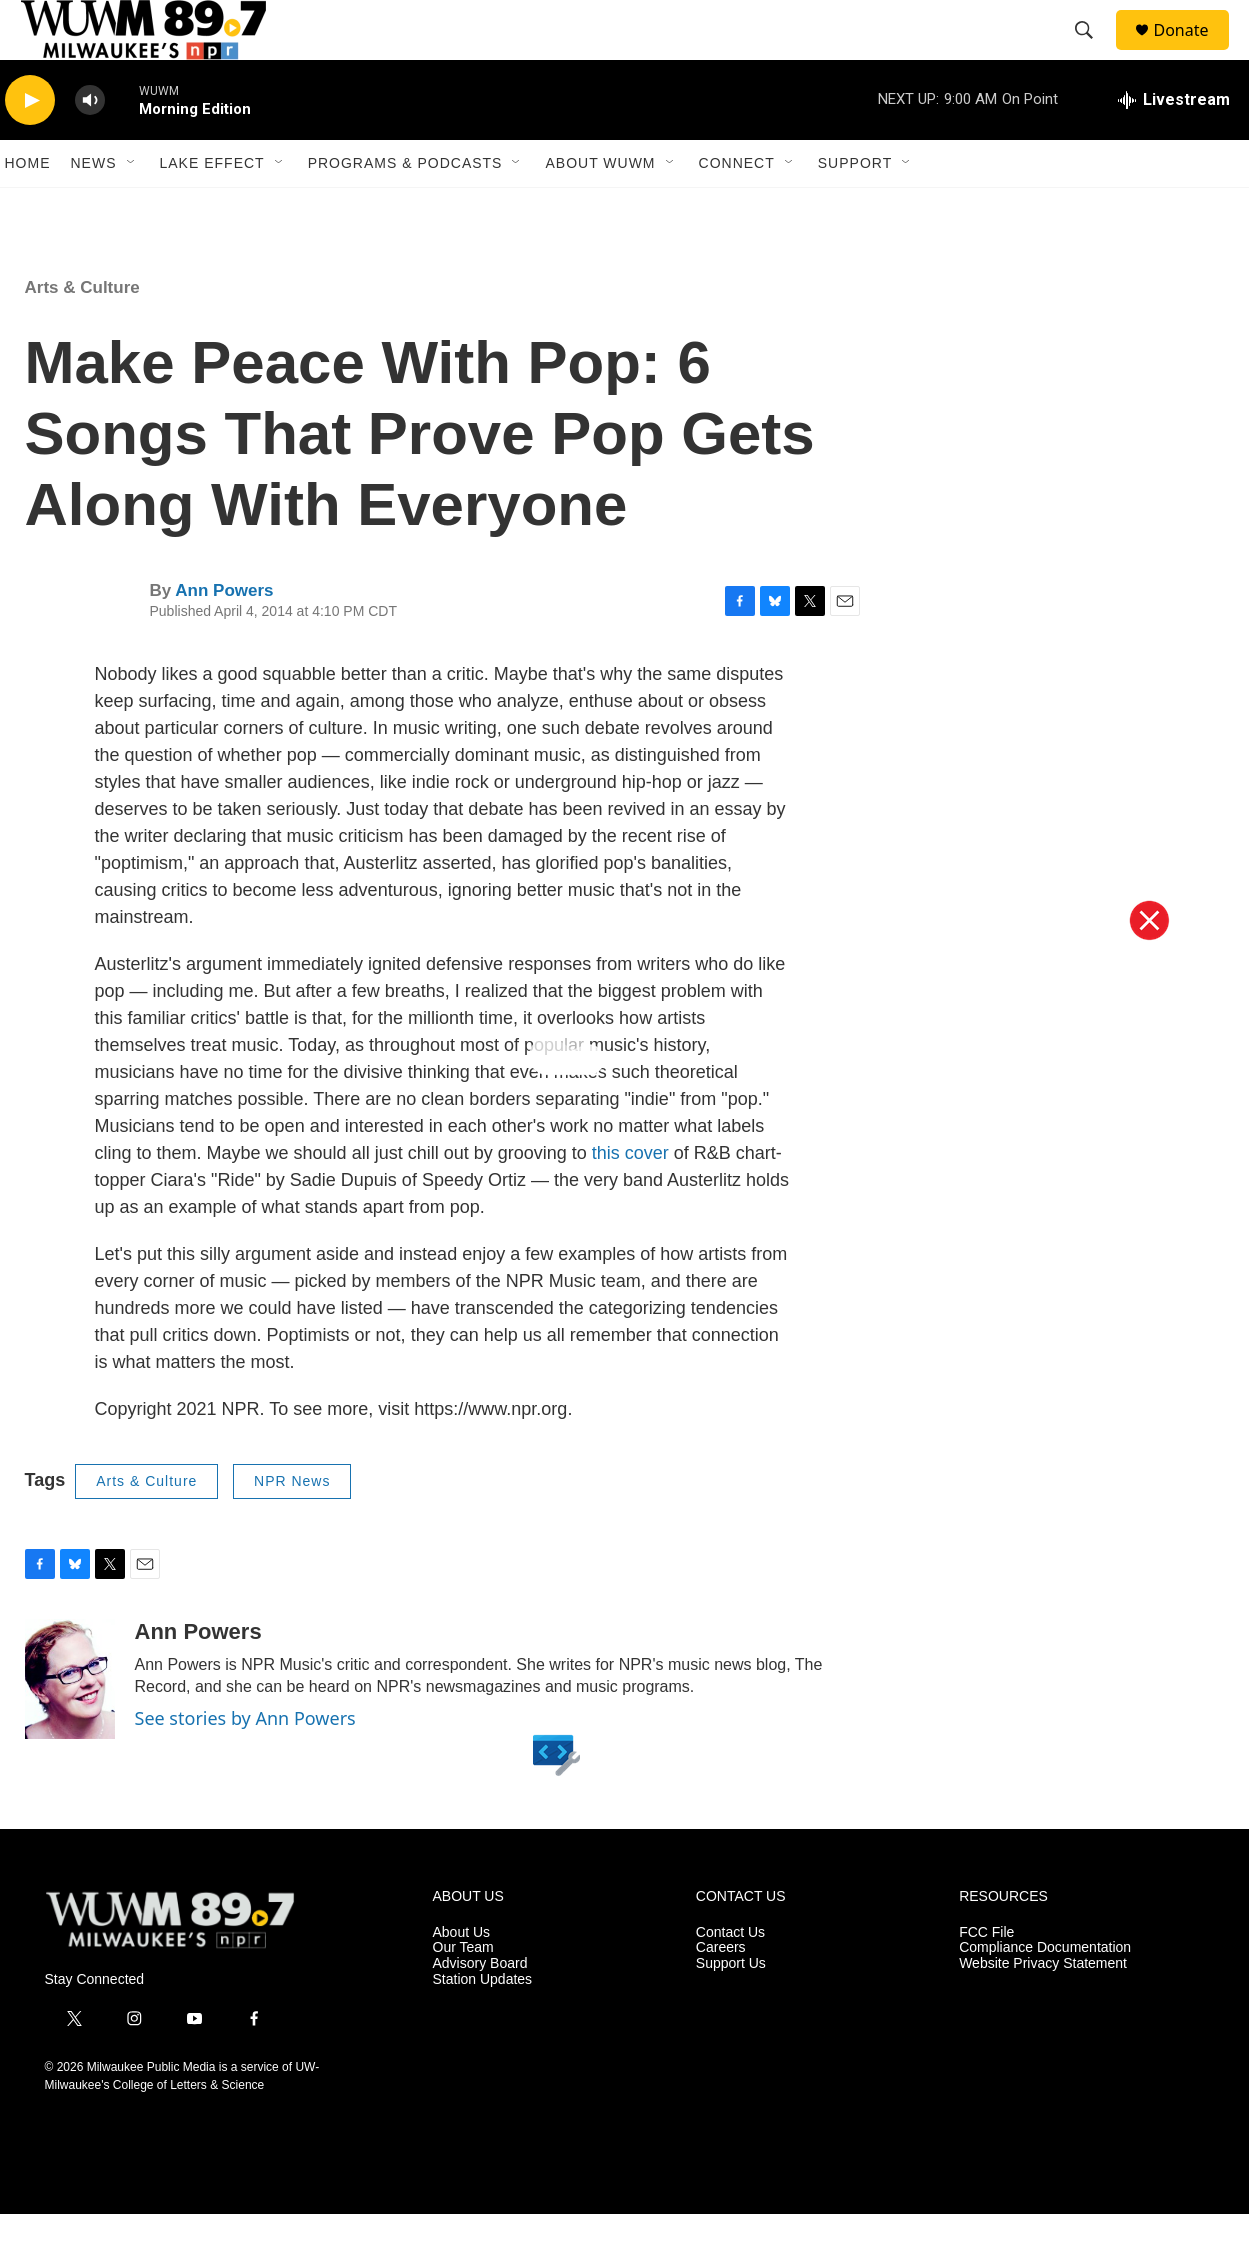 The image size is (1249, 2259). What do you see at coordinates (1149, 920) in the screenshot?
I see `OneDrive sync error or failure` at bounding box center [1149, 920].